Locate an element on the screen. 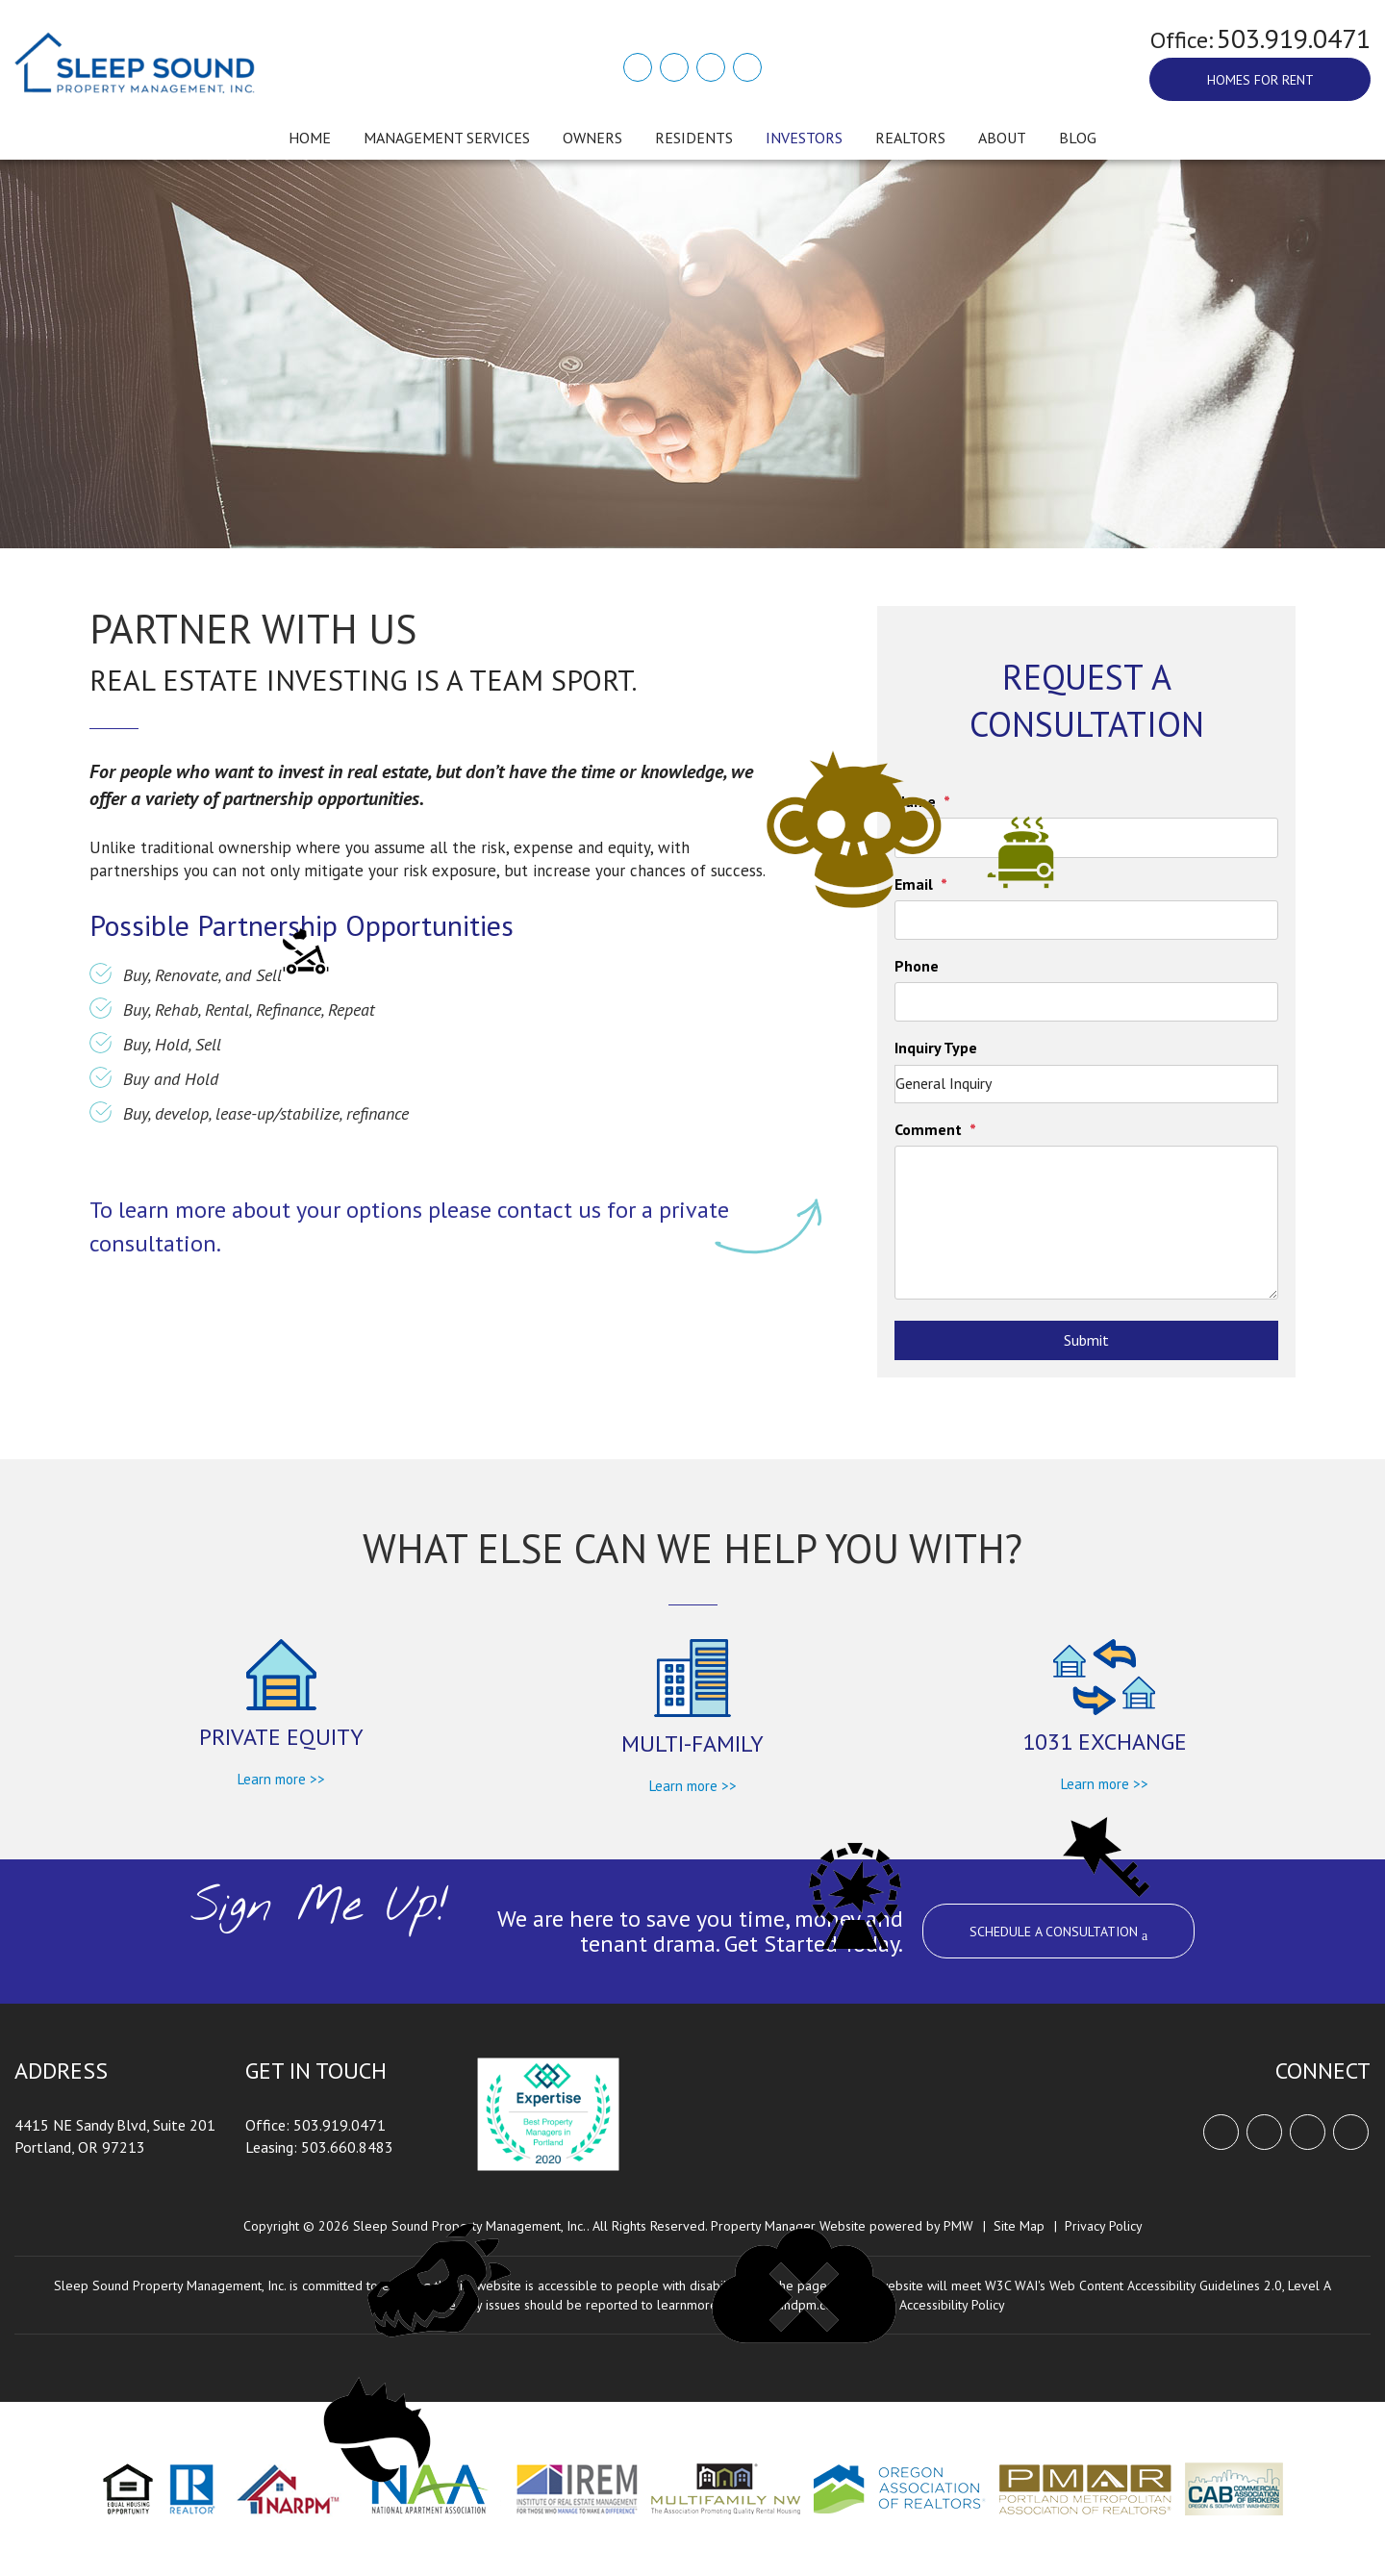 The height and width of the screenshot is (2576, 1385). kitchen appliance or cooking-related feature is located at coordinates (1020, 852).